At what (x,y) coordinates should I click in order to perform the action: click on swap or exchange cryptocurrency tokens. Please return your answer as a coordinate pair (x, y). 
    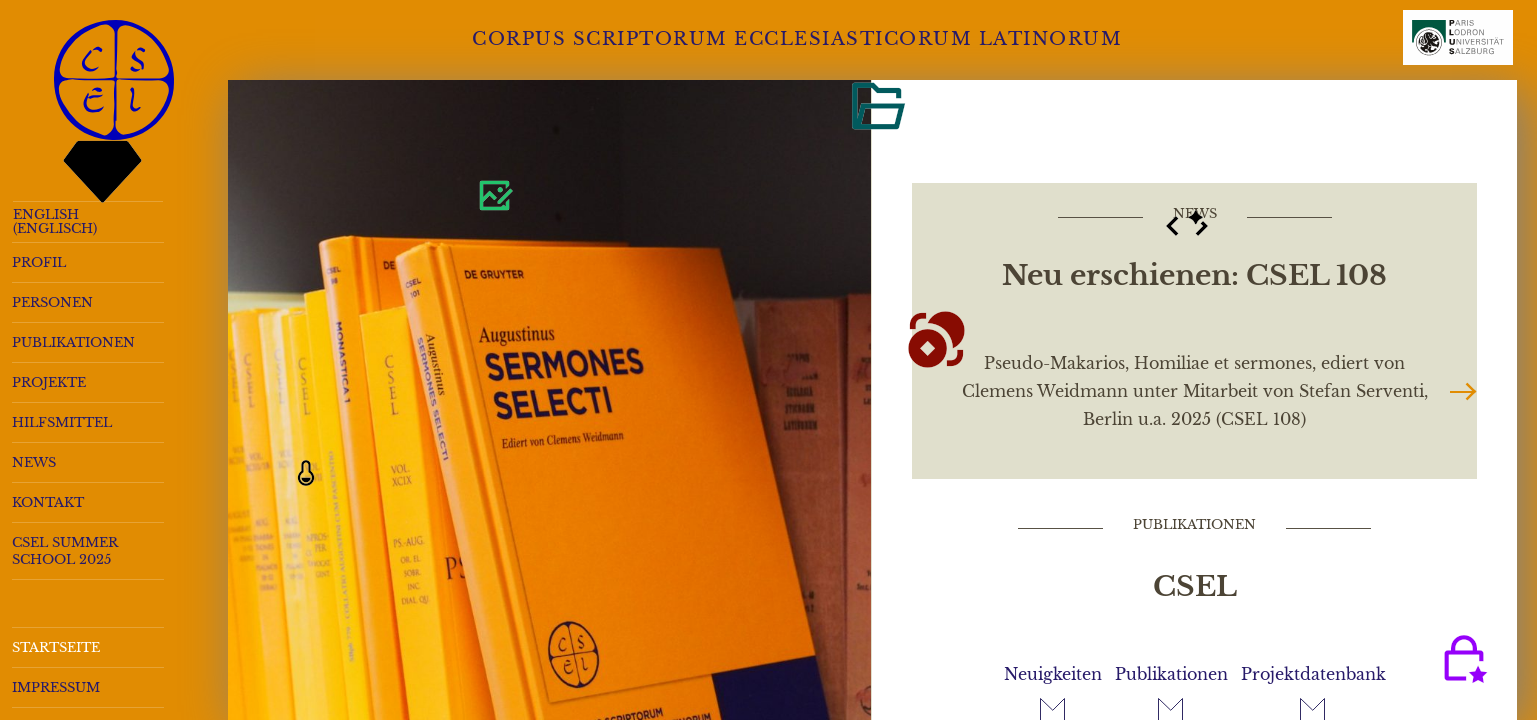
    Looking at the image, I should click on (936, 339).